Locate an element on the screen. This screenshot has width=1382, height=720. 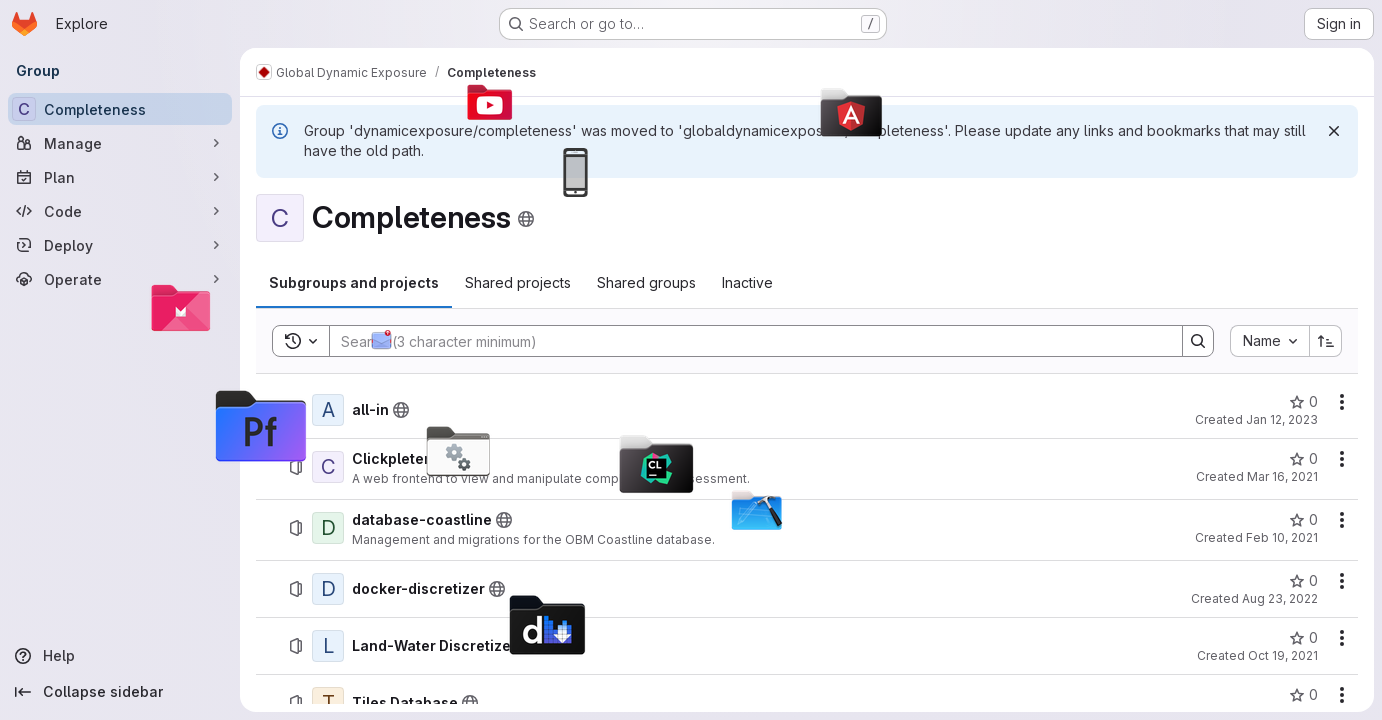
open CLion project folder is located at coordinates (656, 466).